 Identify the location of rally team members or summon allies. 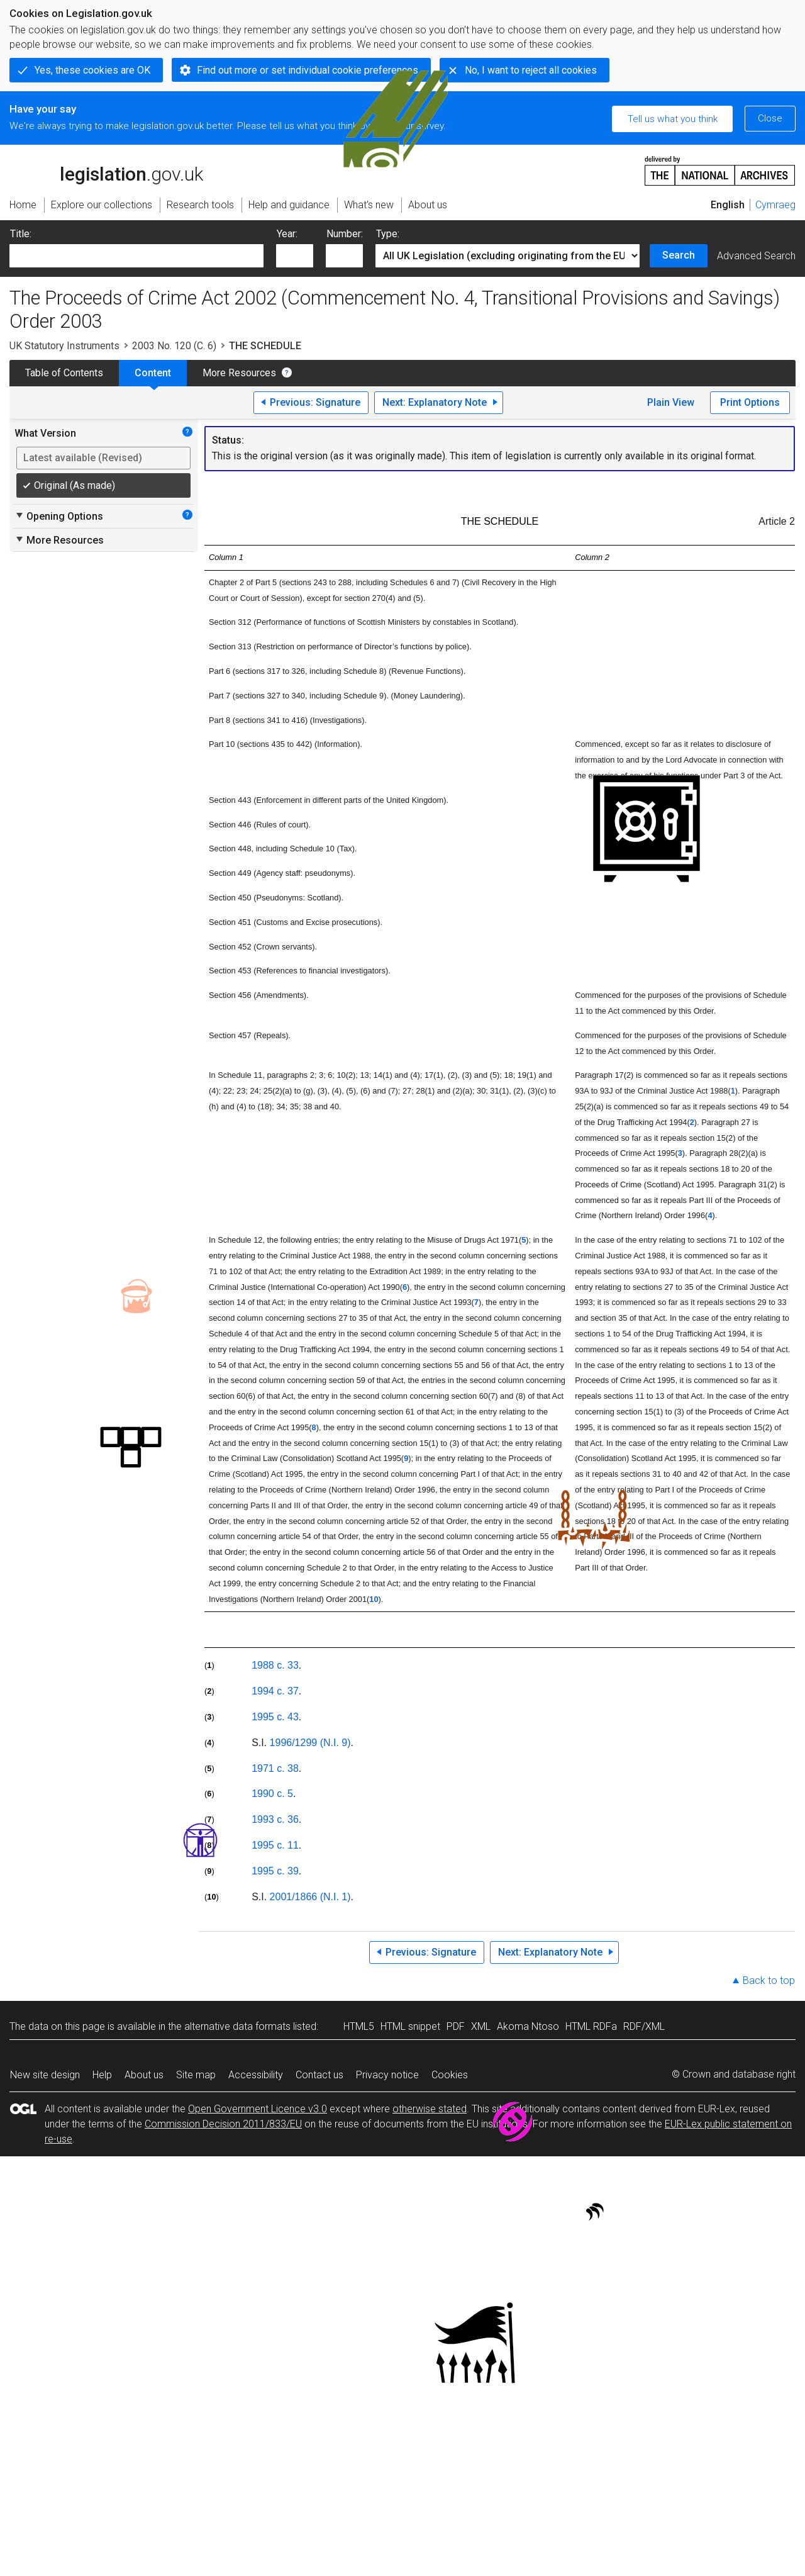
(475, 2343).